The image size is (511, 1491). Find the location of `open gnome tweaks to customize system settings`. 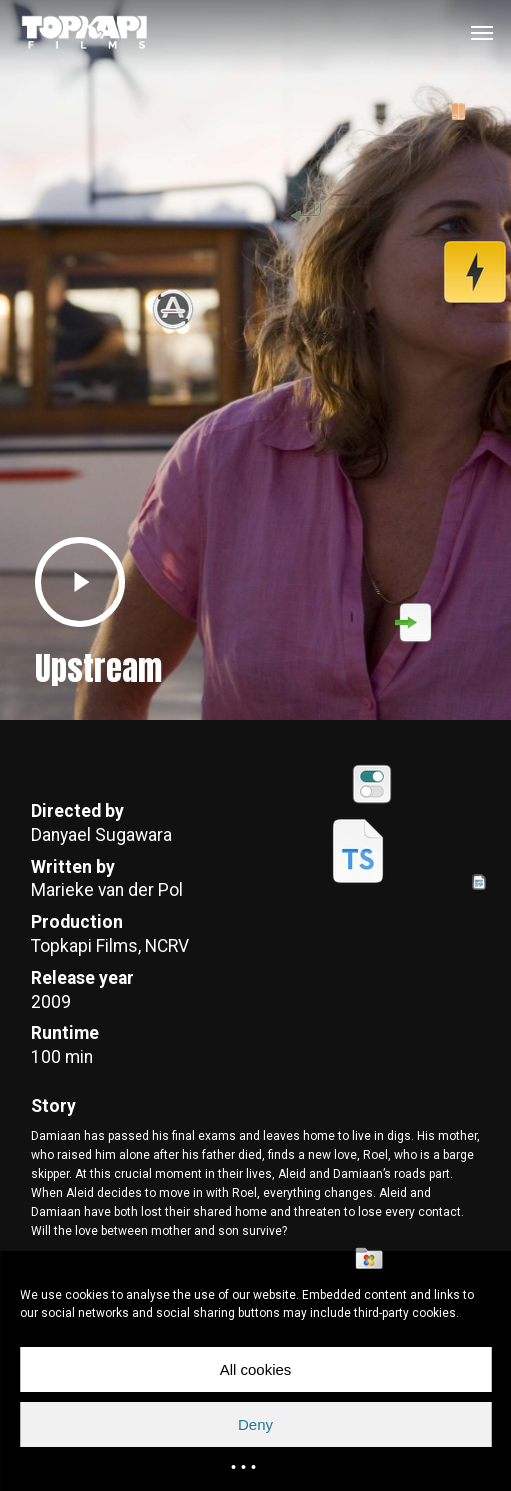

open gnome tweaks to customize system settings is located at coordinates (372, 784).